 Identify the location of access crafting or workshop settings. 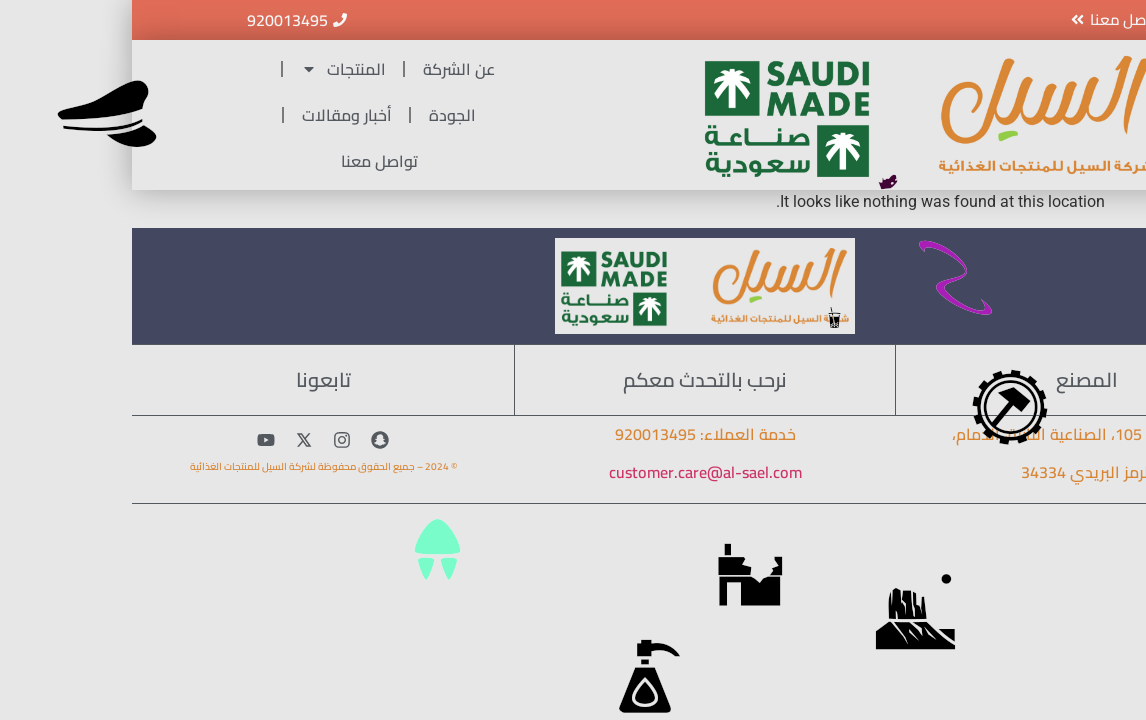
(1010, 407).